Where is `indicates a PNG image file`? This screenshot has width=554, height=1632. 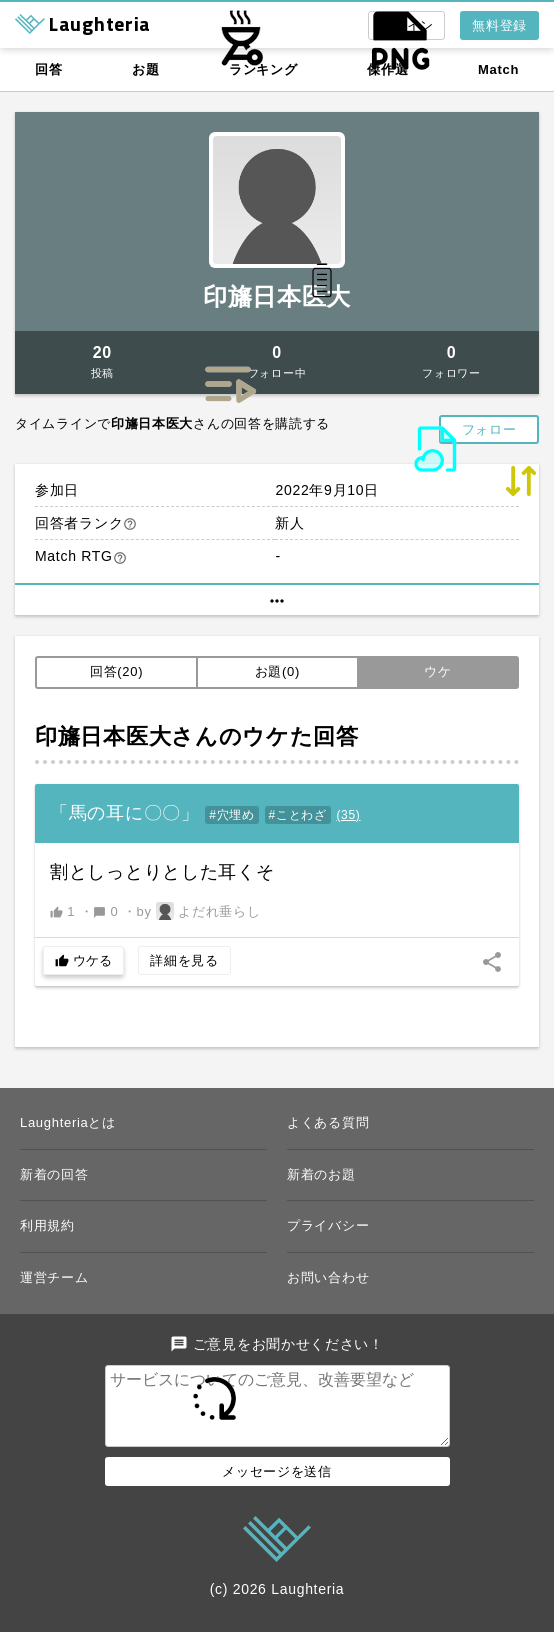
indicates a PNG image file is located at coordinates (400, 43).